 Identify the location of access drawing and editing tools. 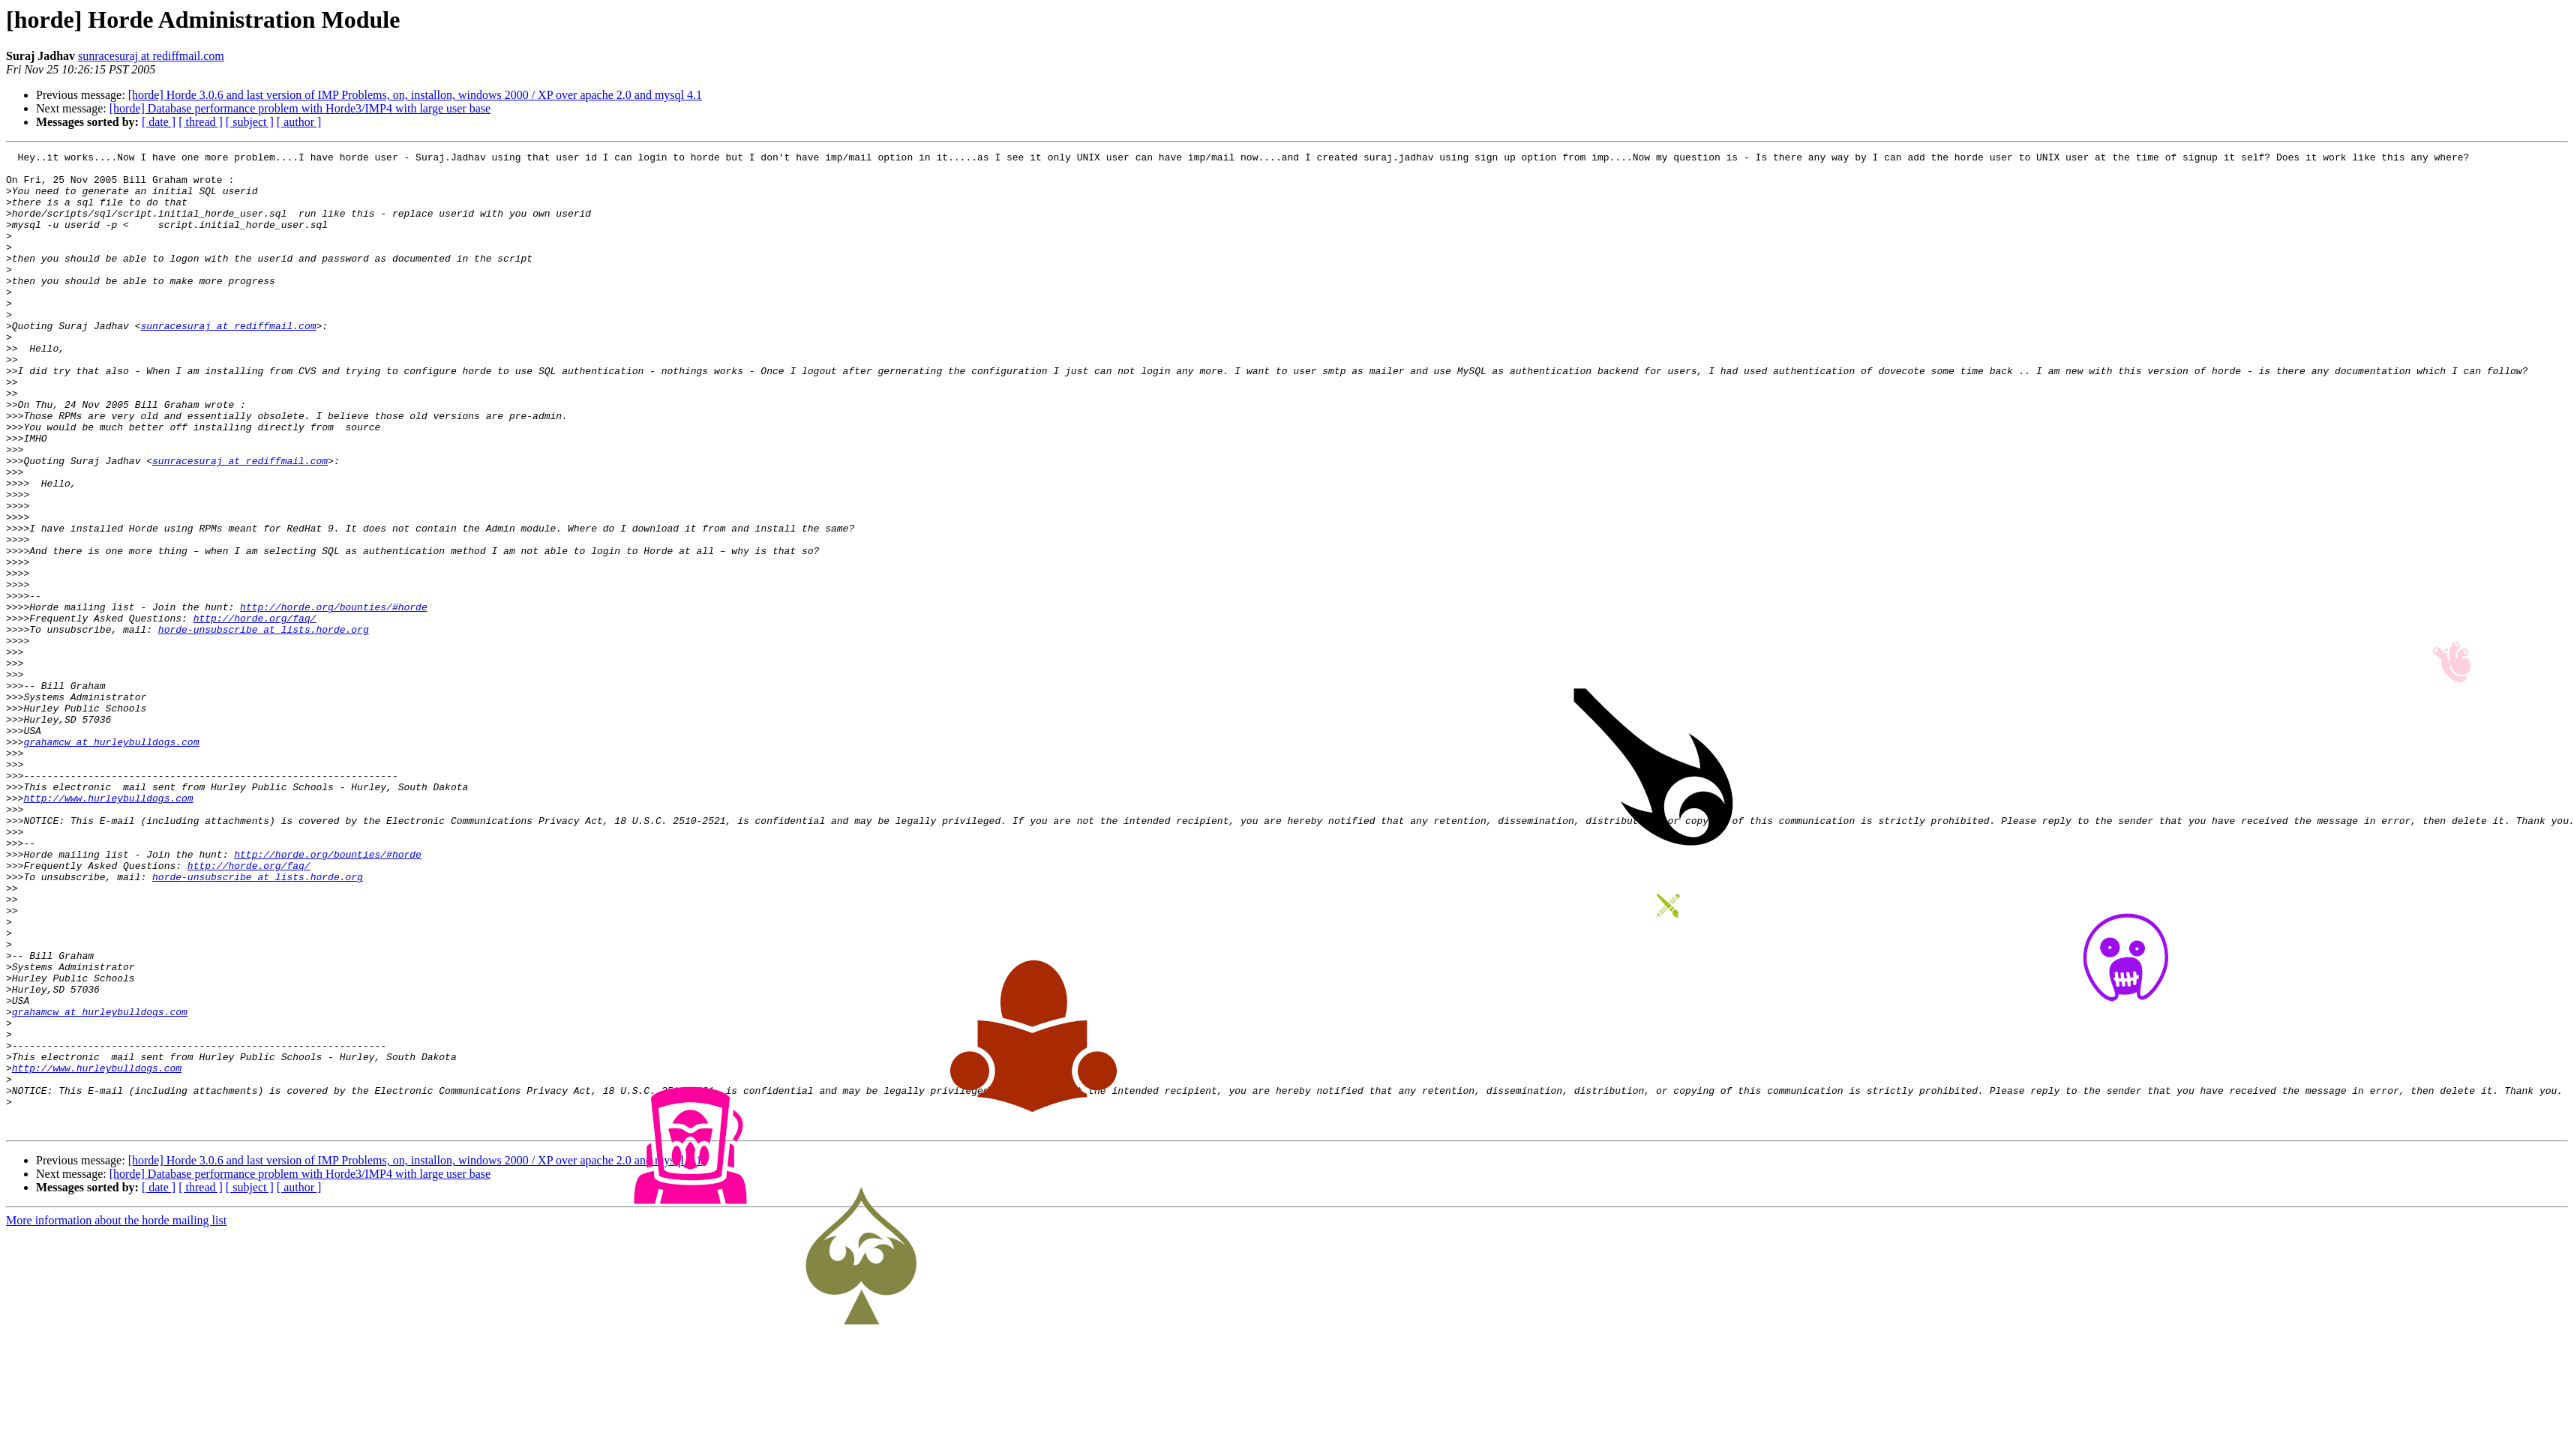
(1668, 906).